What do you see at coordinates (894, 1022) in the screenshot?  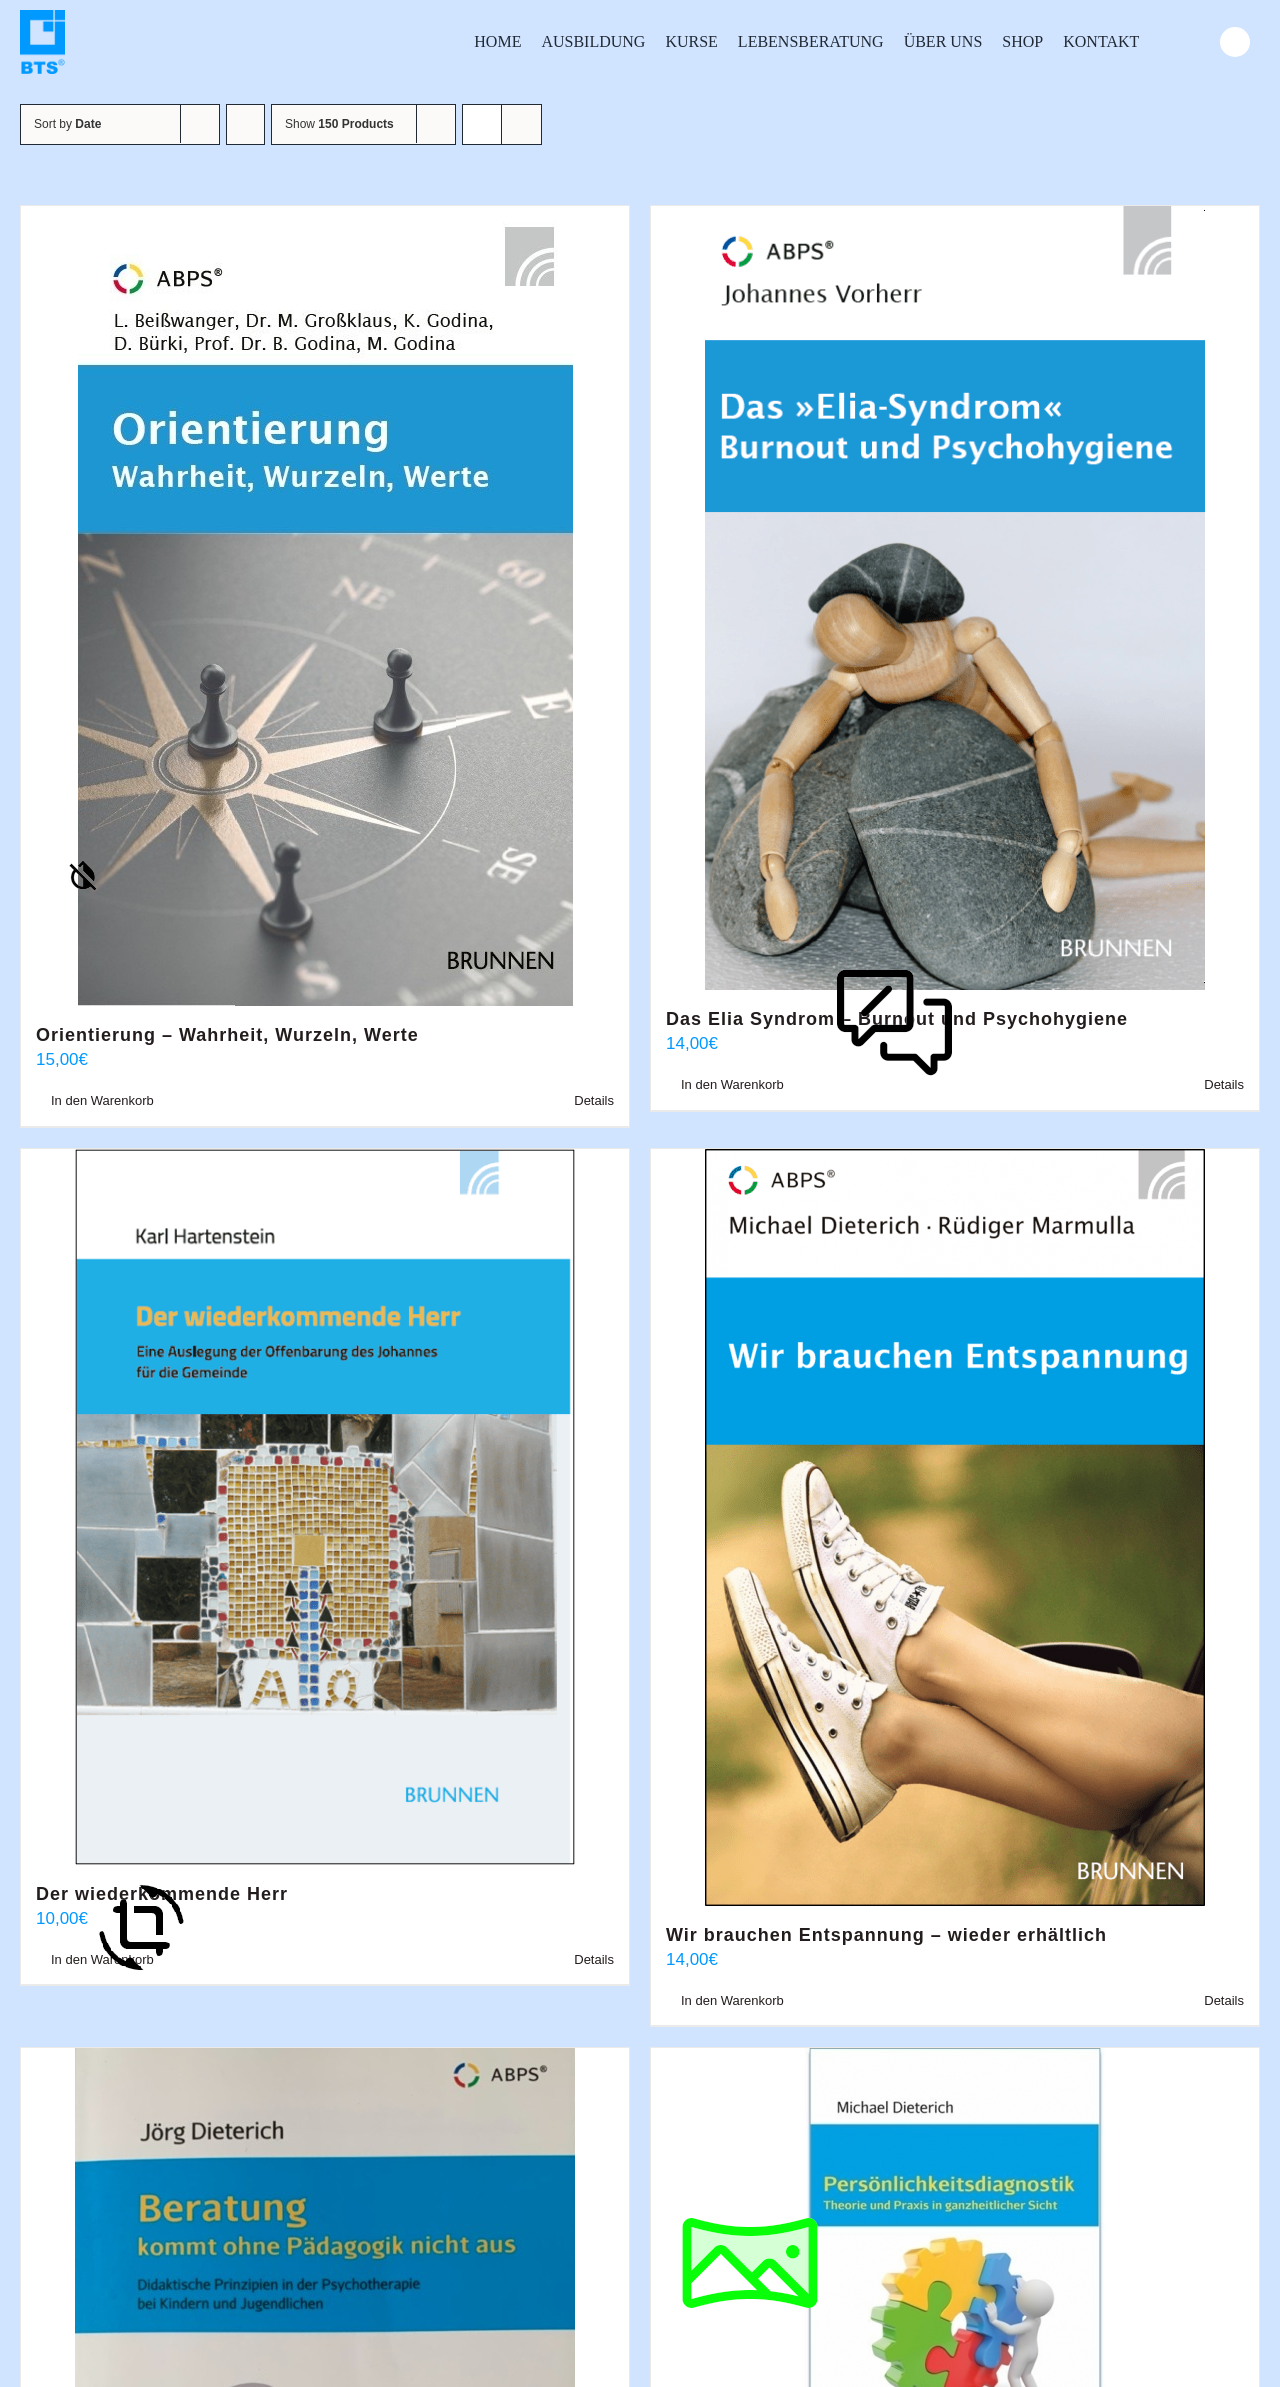 I see `duplicate an existing discussion thread` at bounding box center [894, 1022].